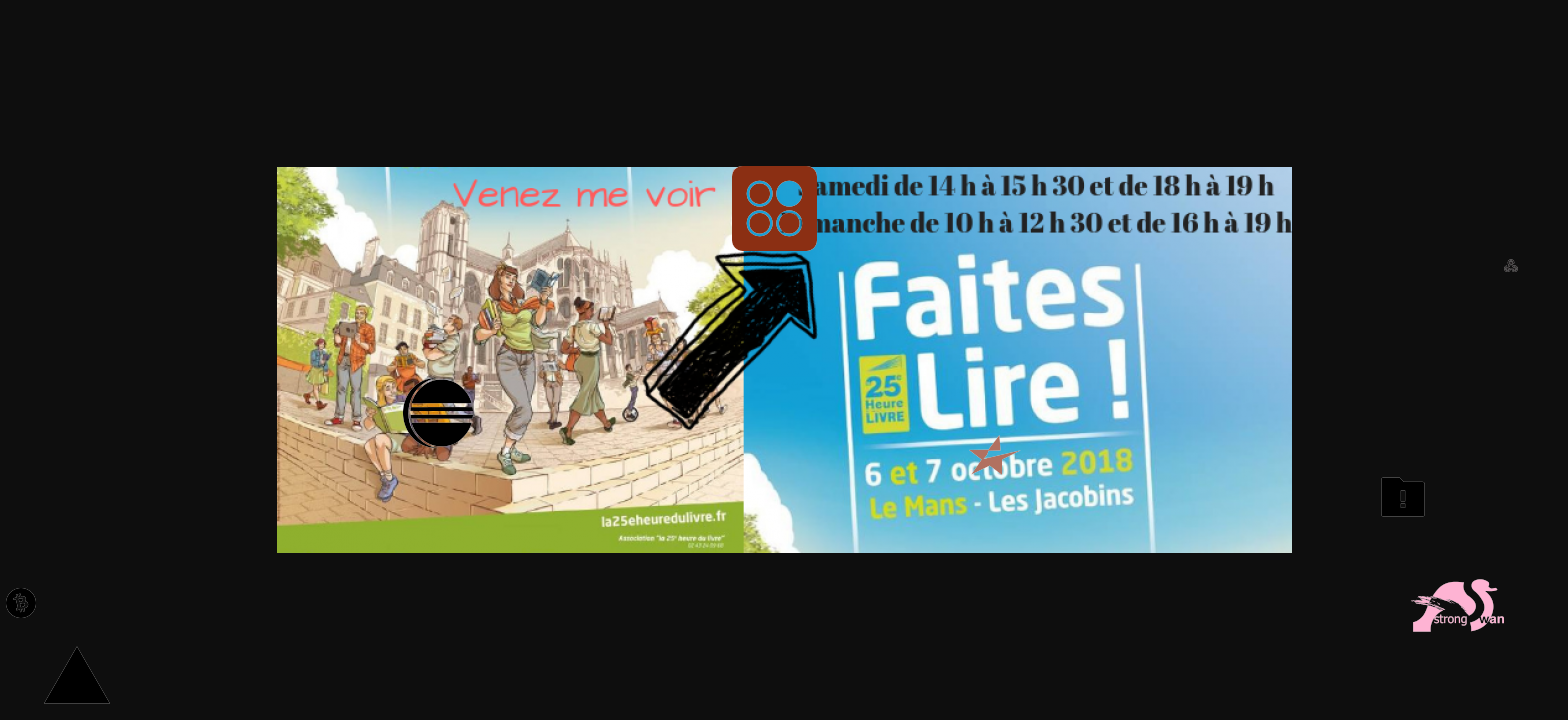 This screenshot has width=1568, height=720. I want to click on configure webhook integrations, so click(1511, 266).